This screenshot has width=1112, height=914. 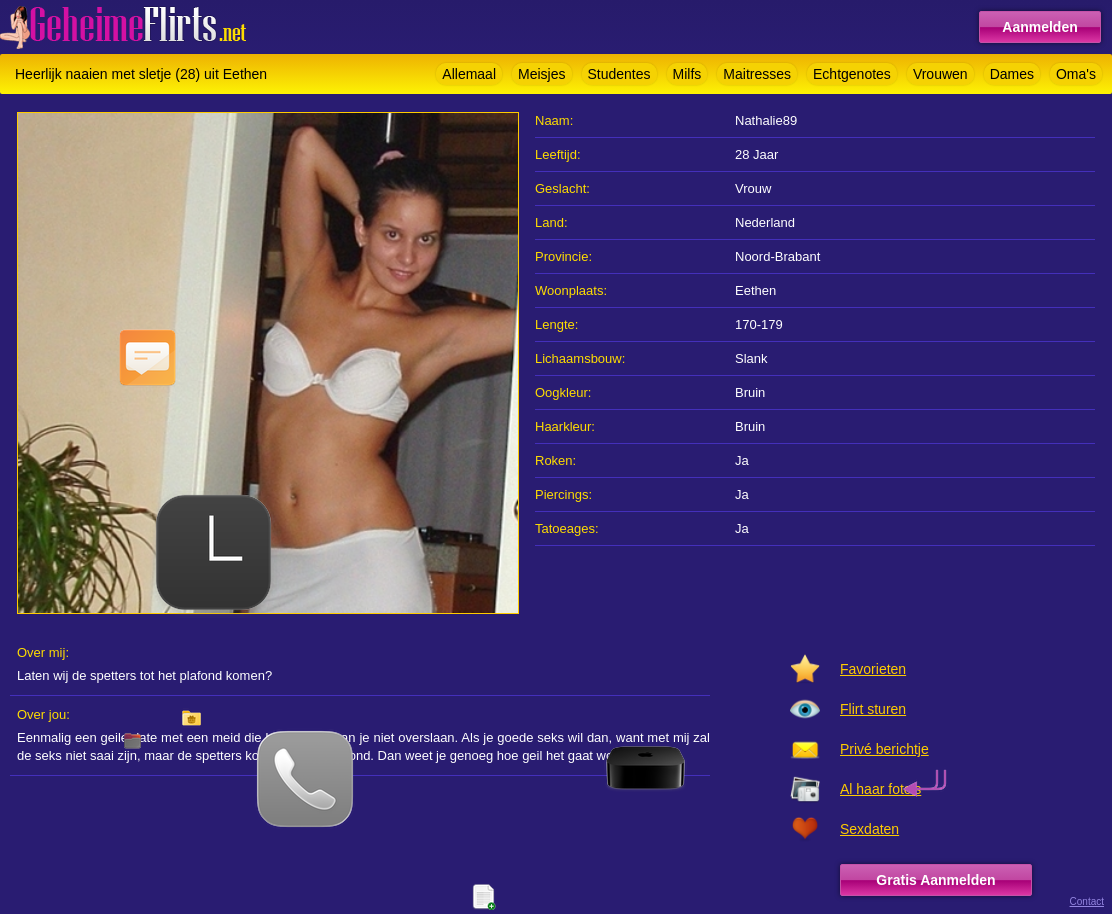 What do you see at coordinates (305, 779) in the screenshot?
I see `open the phone app to make a call` at bounding box center [305, 779].